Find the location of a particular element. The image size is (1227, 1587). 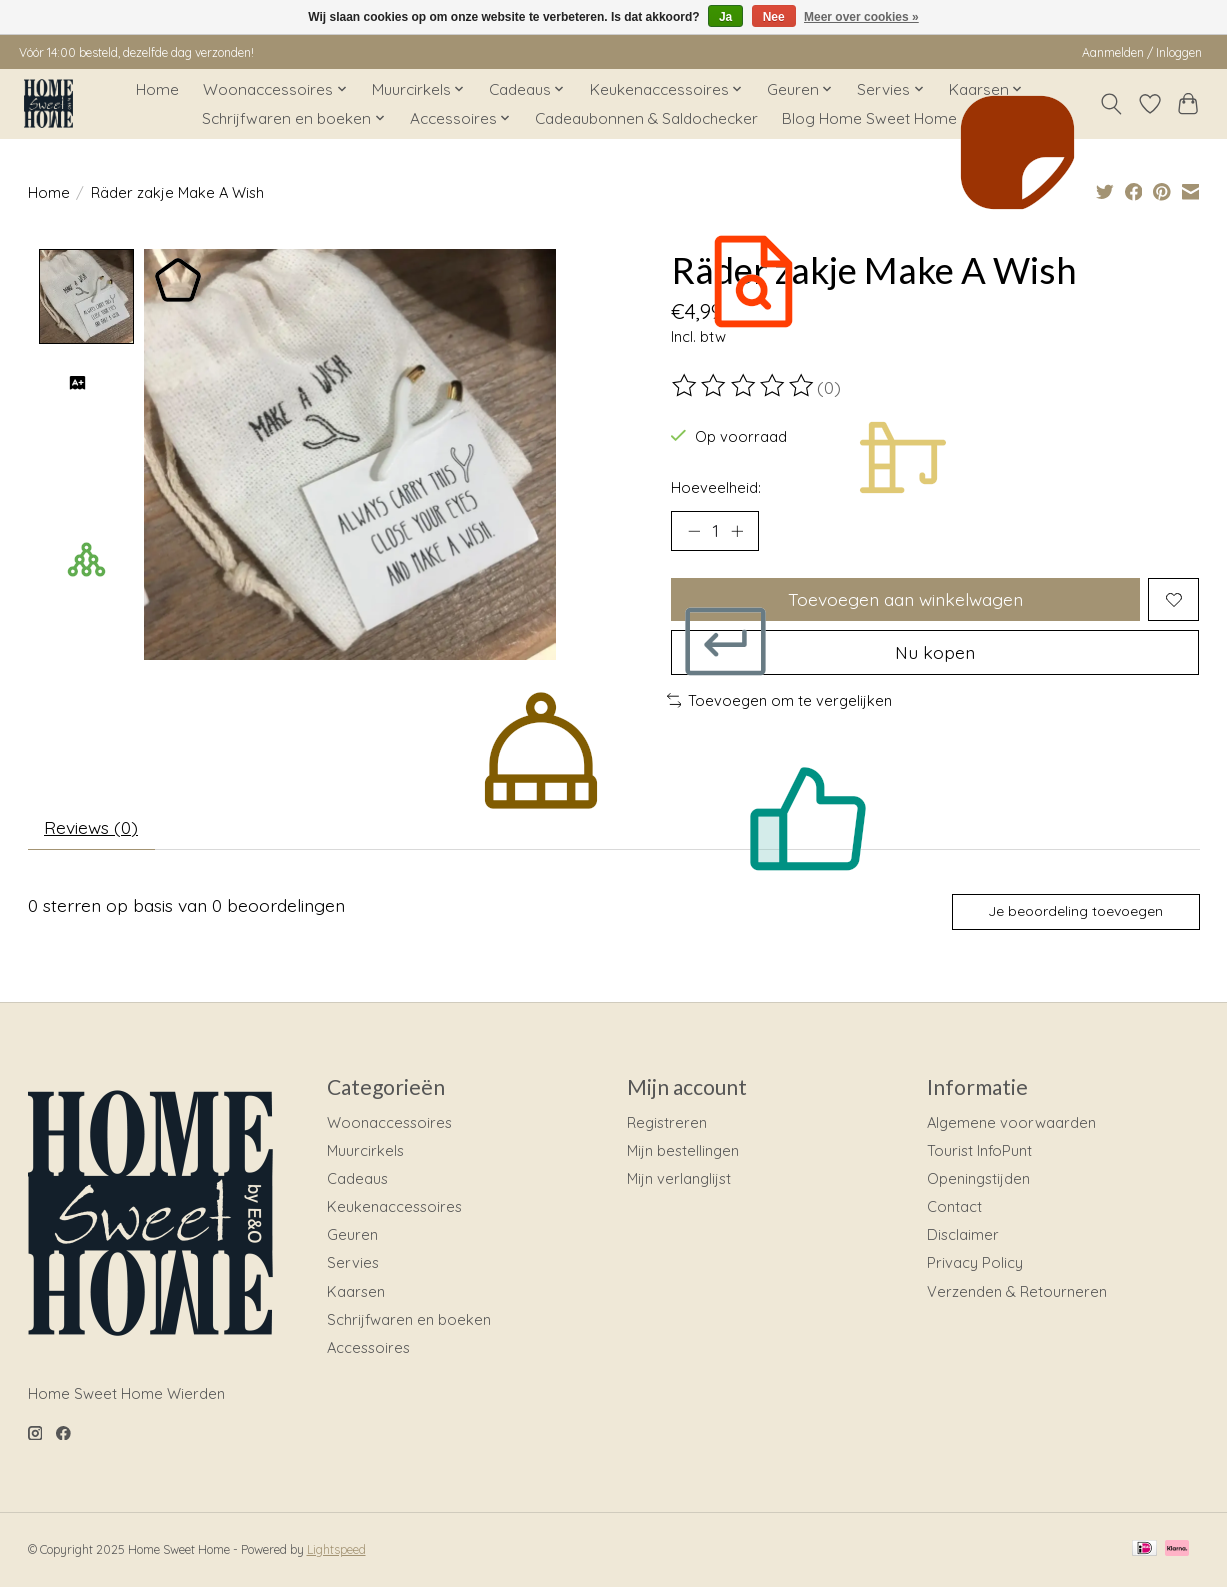

view exam or test results is located at coordinates (77, 382).